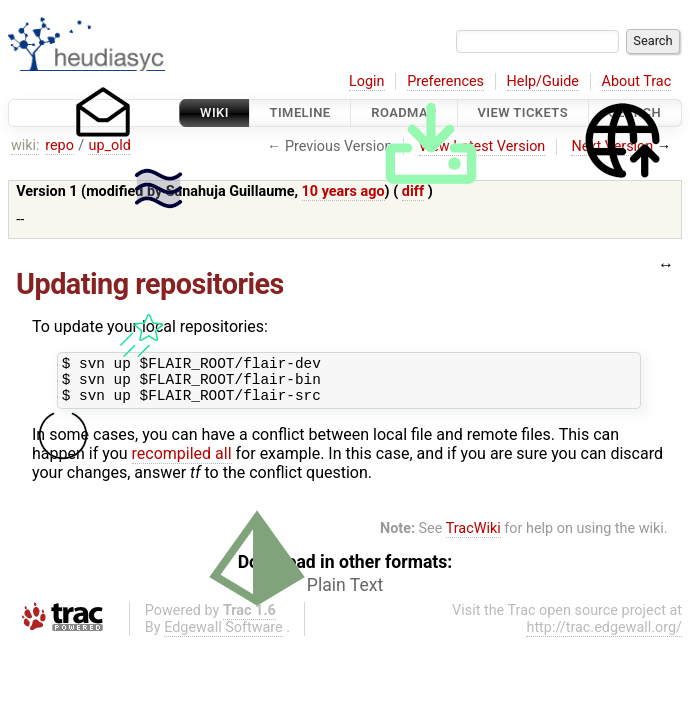  What do you see at coordinates (622, 140) in the screenshot?
I see `upload content to the web` at bounding box center [622, 140].